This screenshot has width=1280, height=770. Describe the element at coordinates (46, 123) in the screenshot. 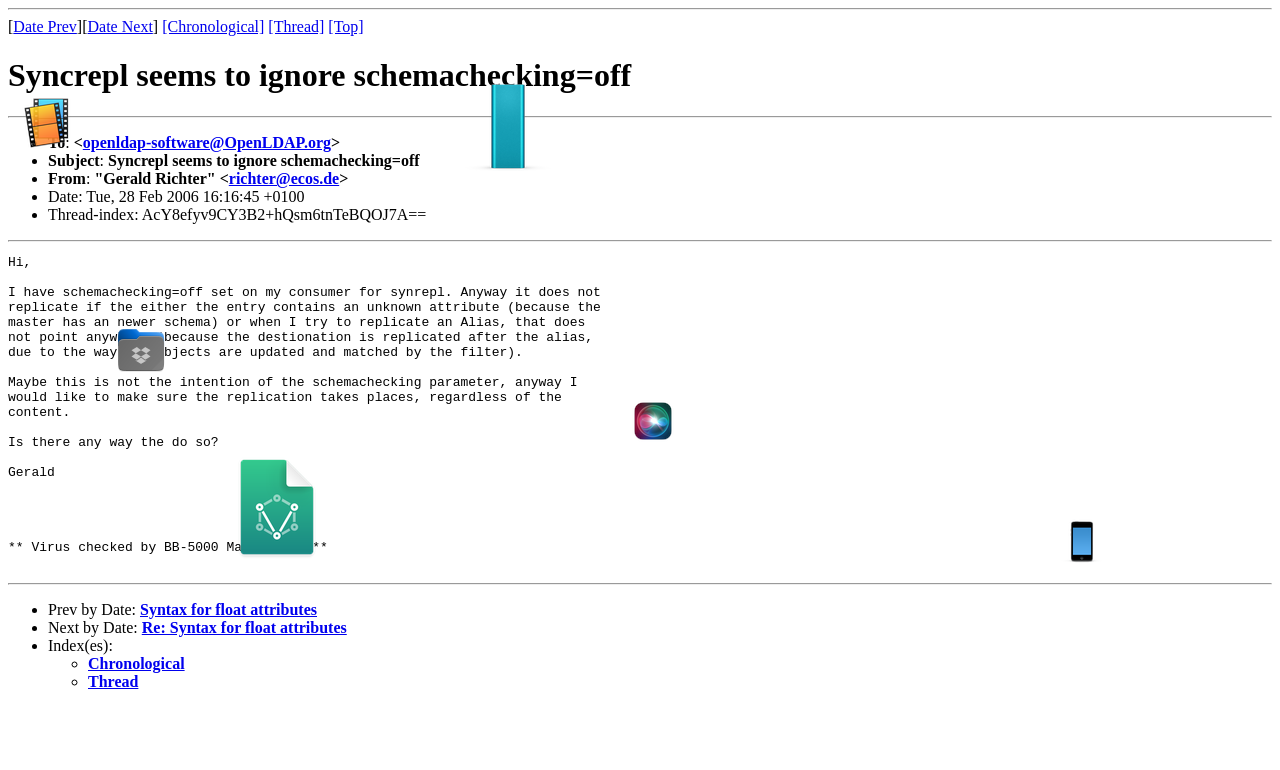

I see `open iMovie library` at that location.